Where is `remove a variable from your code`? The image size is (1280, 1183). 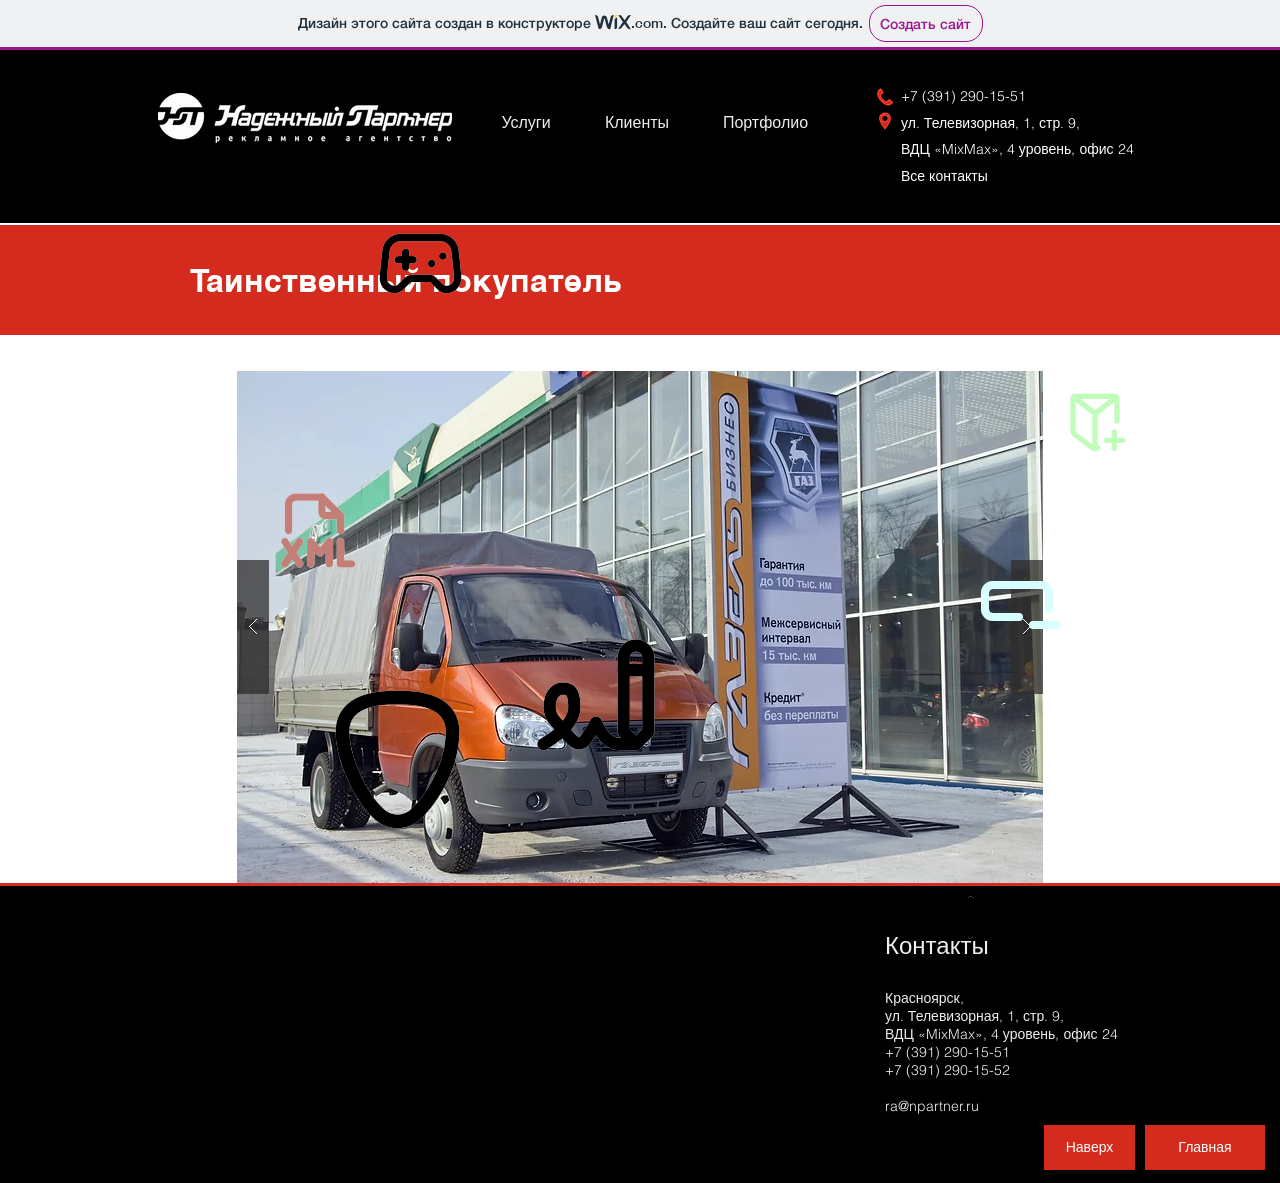 remove a variable from your code is located at coordinates (1017, 601).